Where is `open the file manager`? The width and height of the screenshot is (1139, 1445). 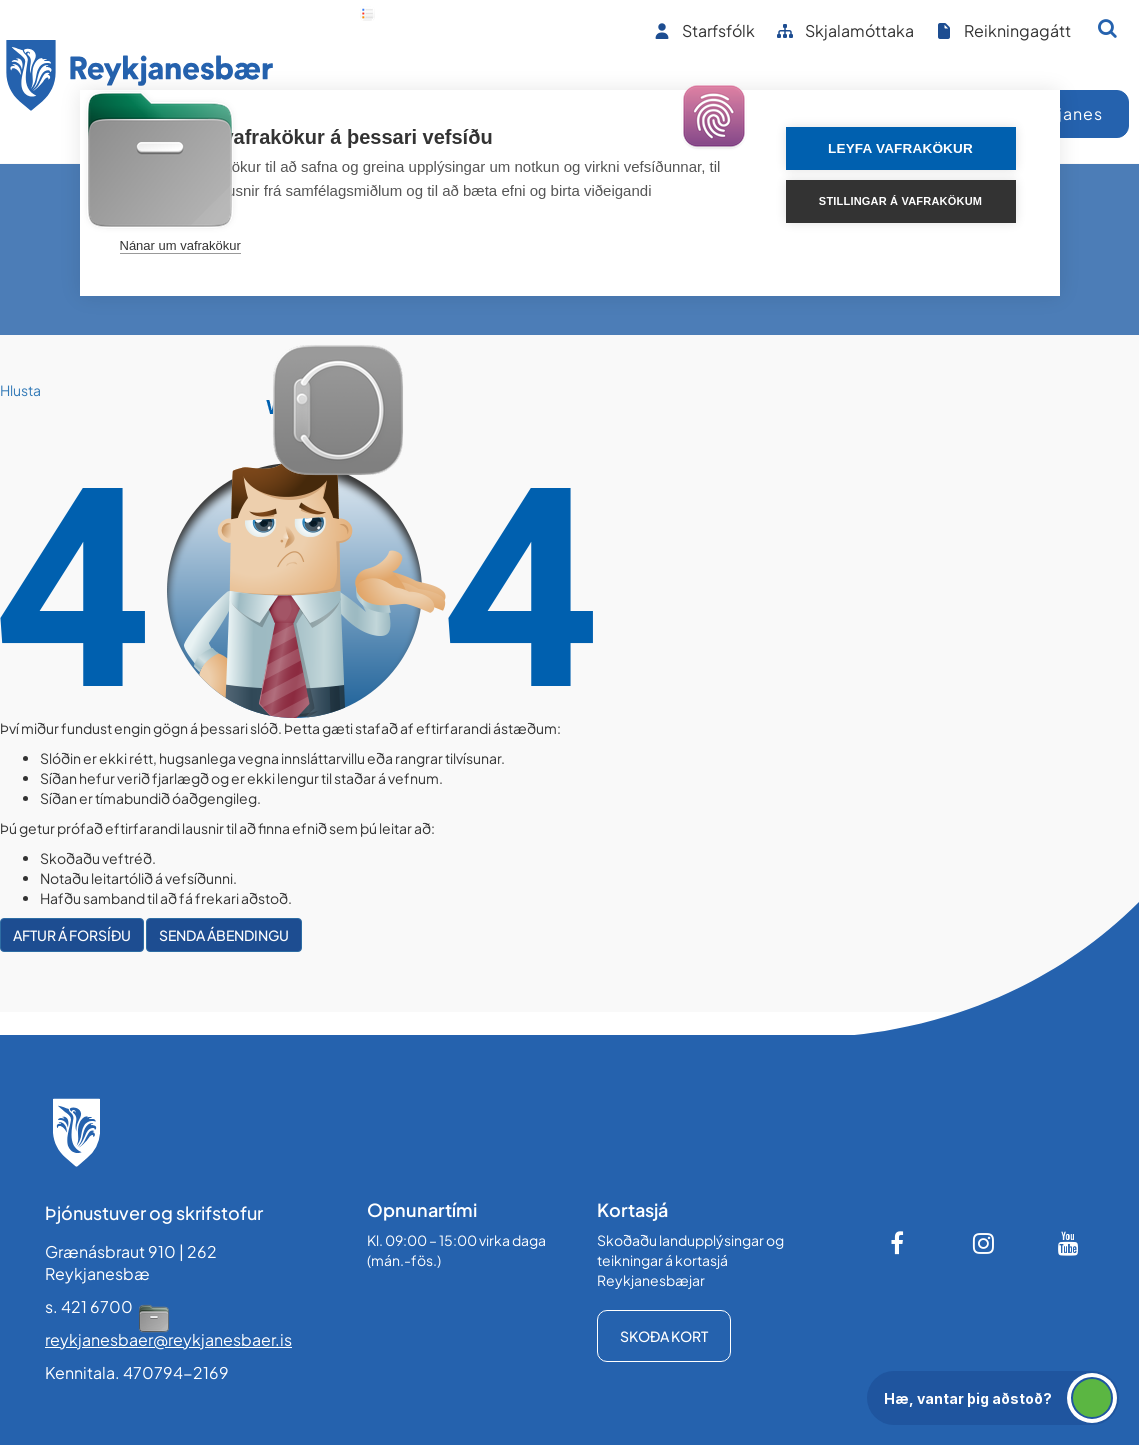 open the file manager is located at coordinates (160, 160).